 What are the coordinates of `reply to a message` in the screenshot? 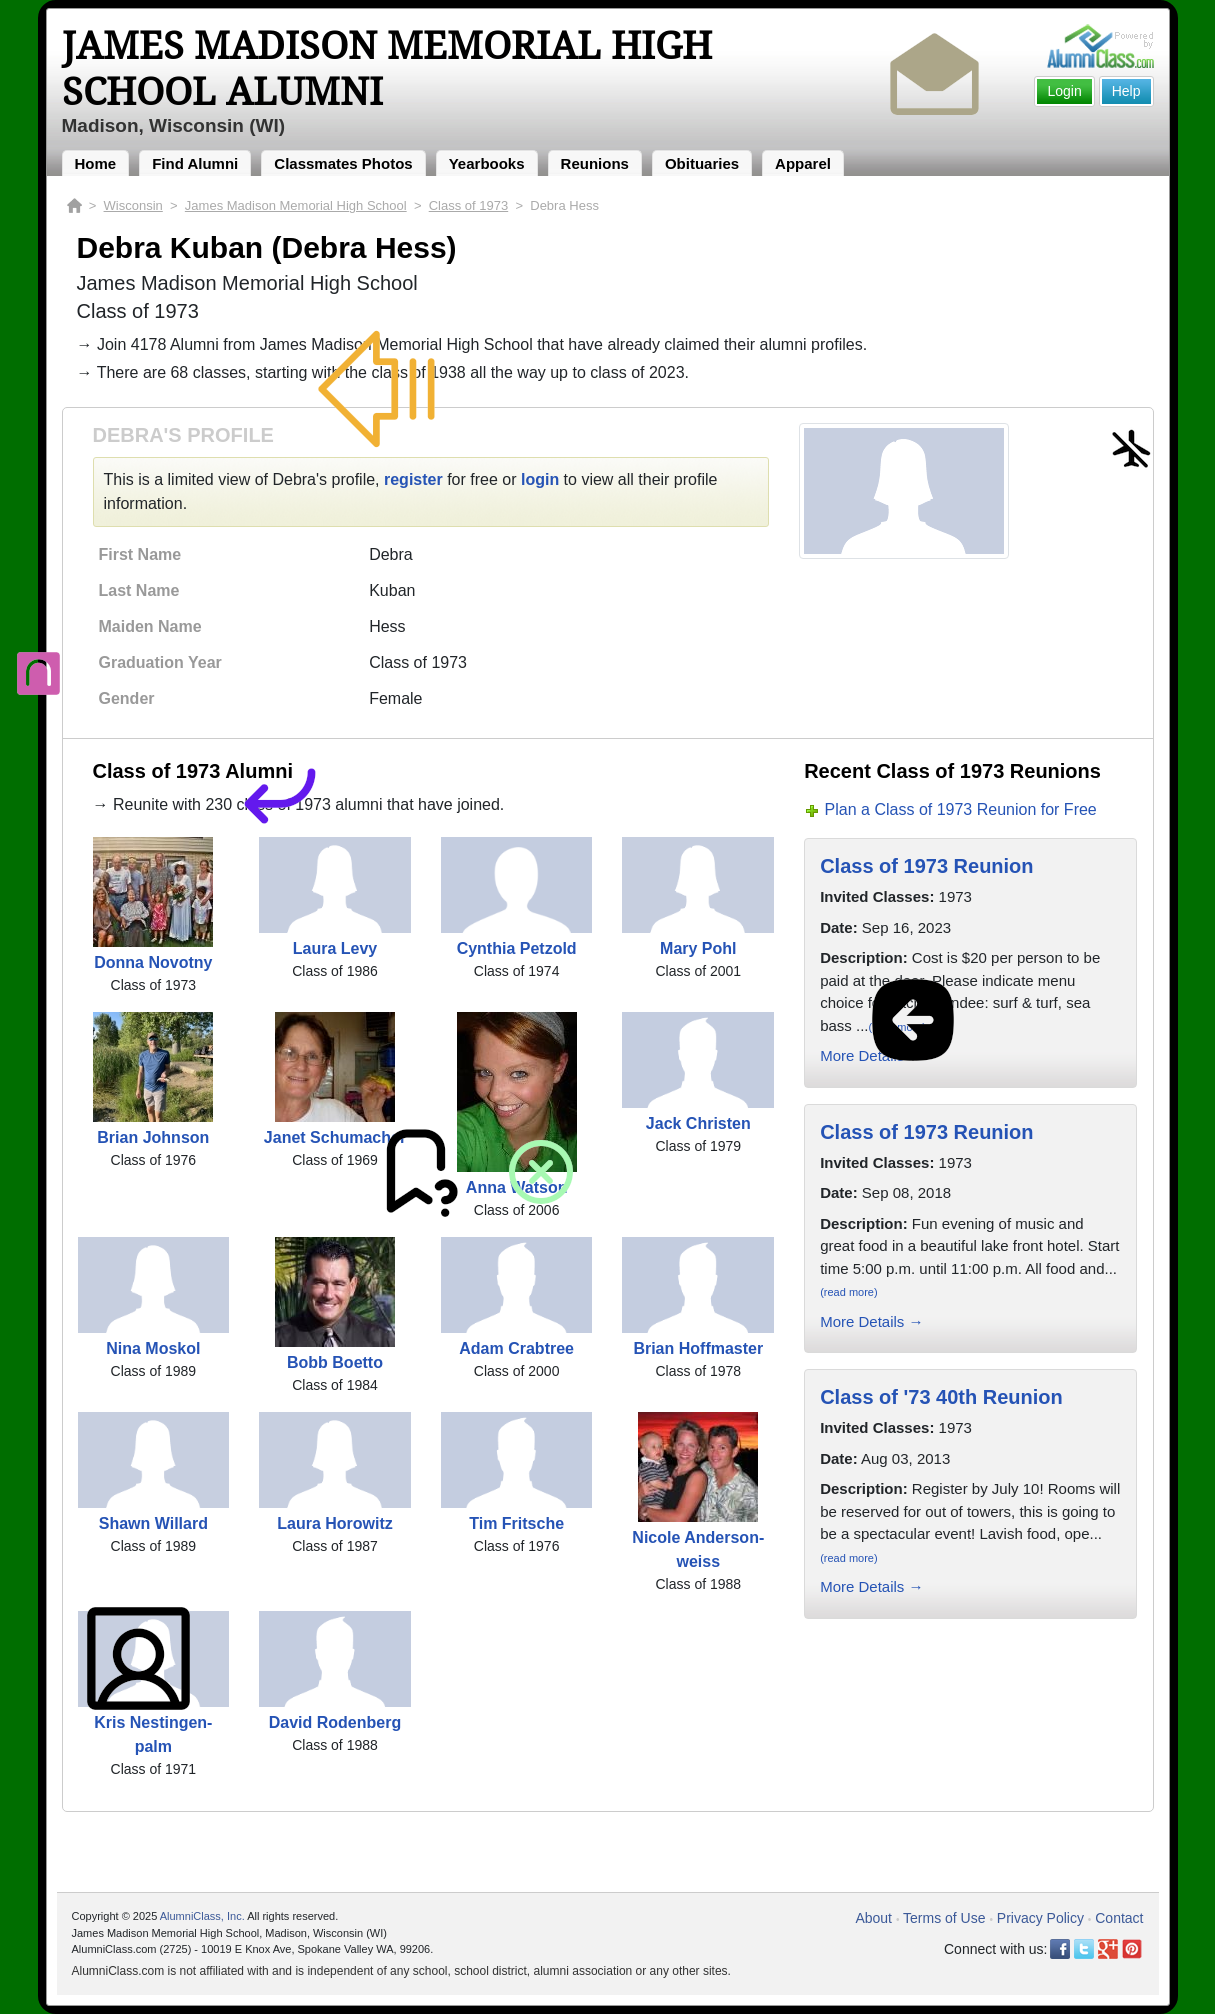 It's located at (280, 796).